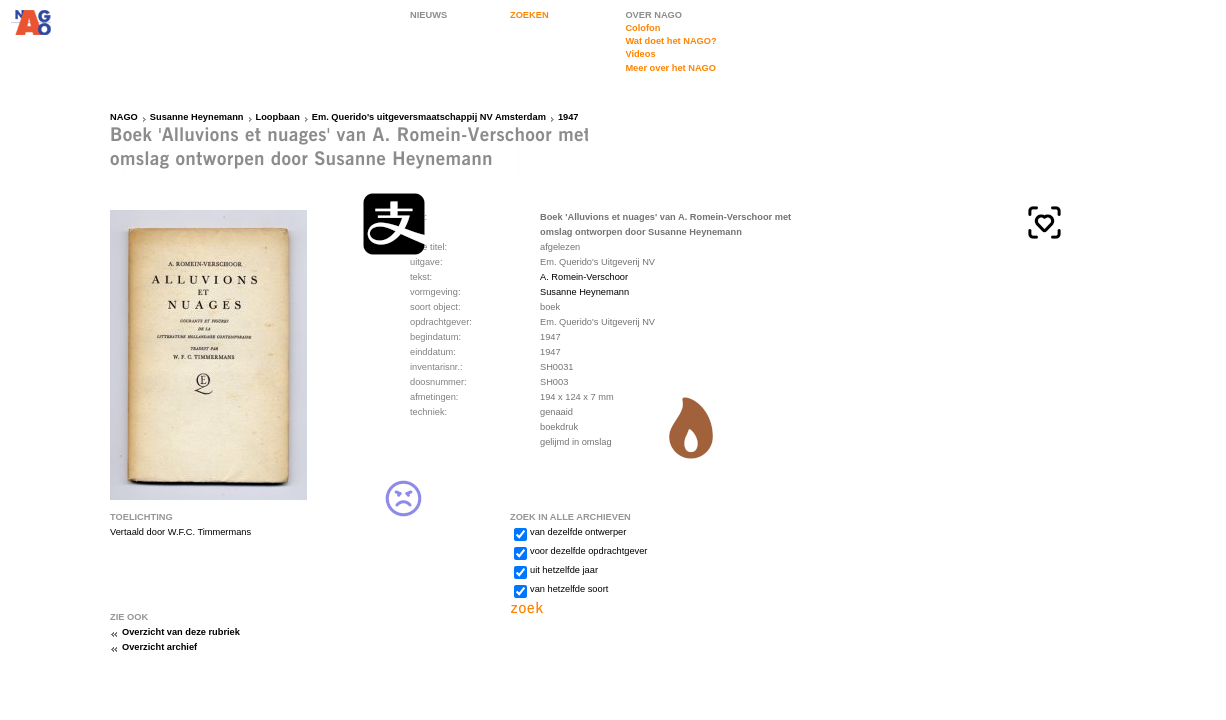 The height and width of the screenshot is (720, 1226). I want to click on scan or detect health vitals, so click(1044, 222).